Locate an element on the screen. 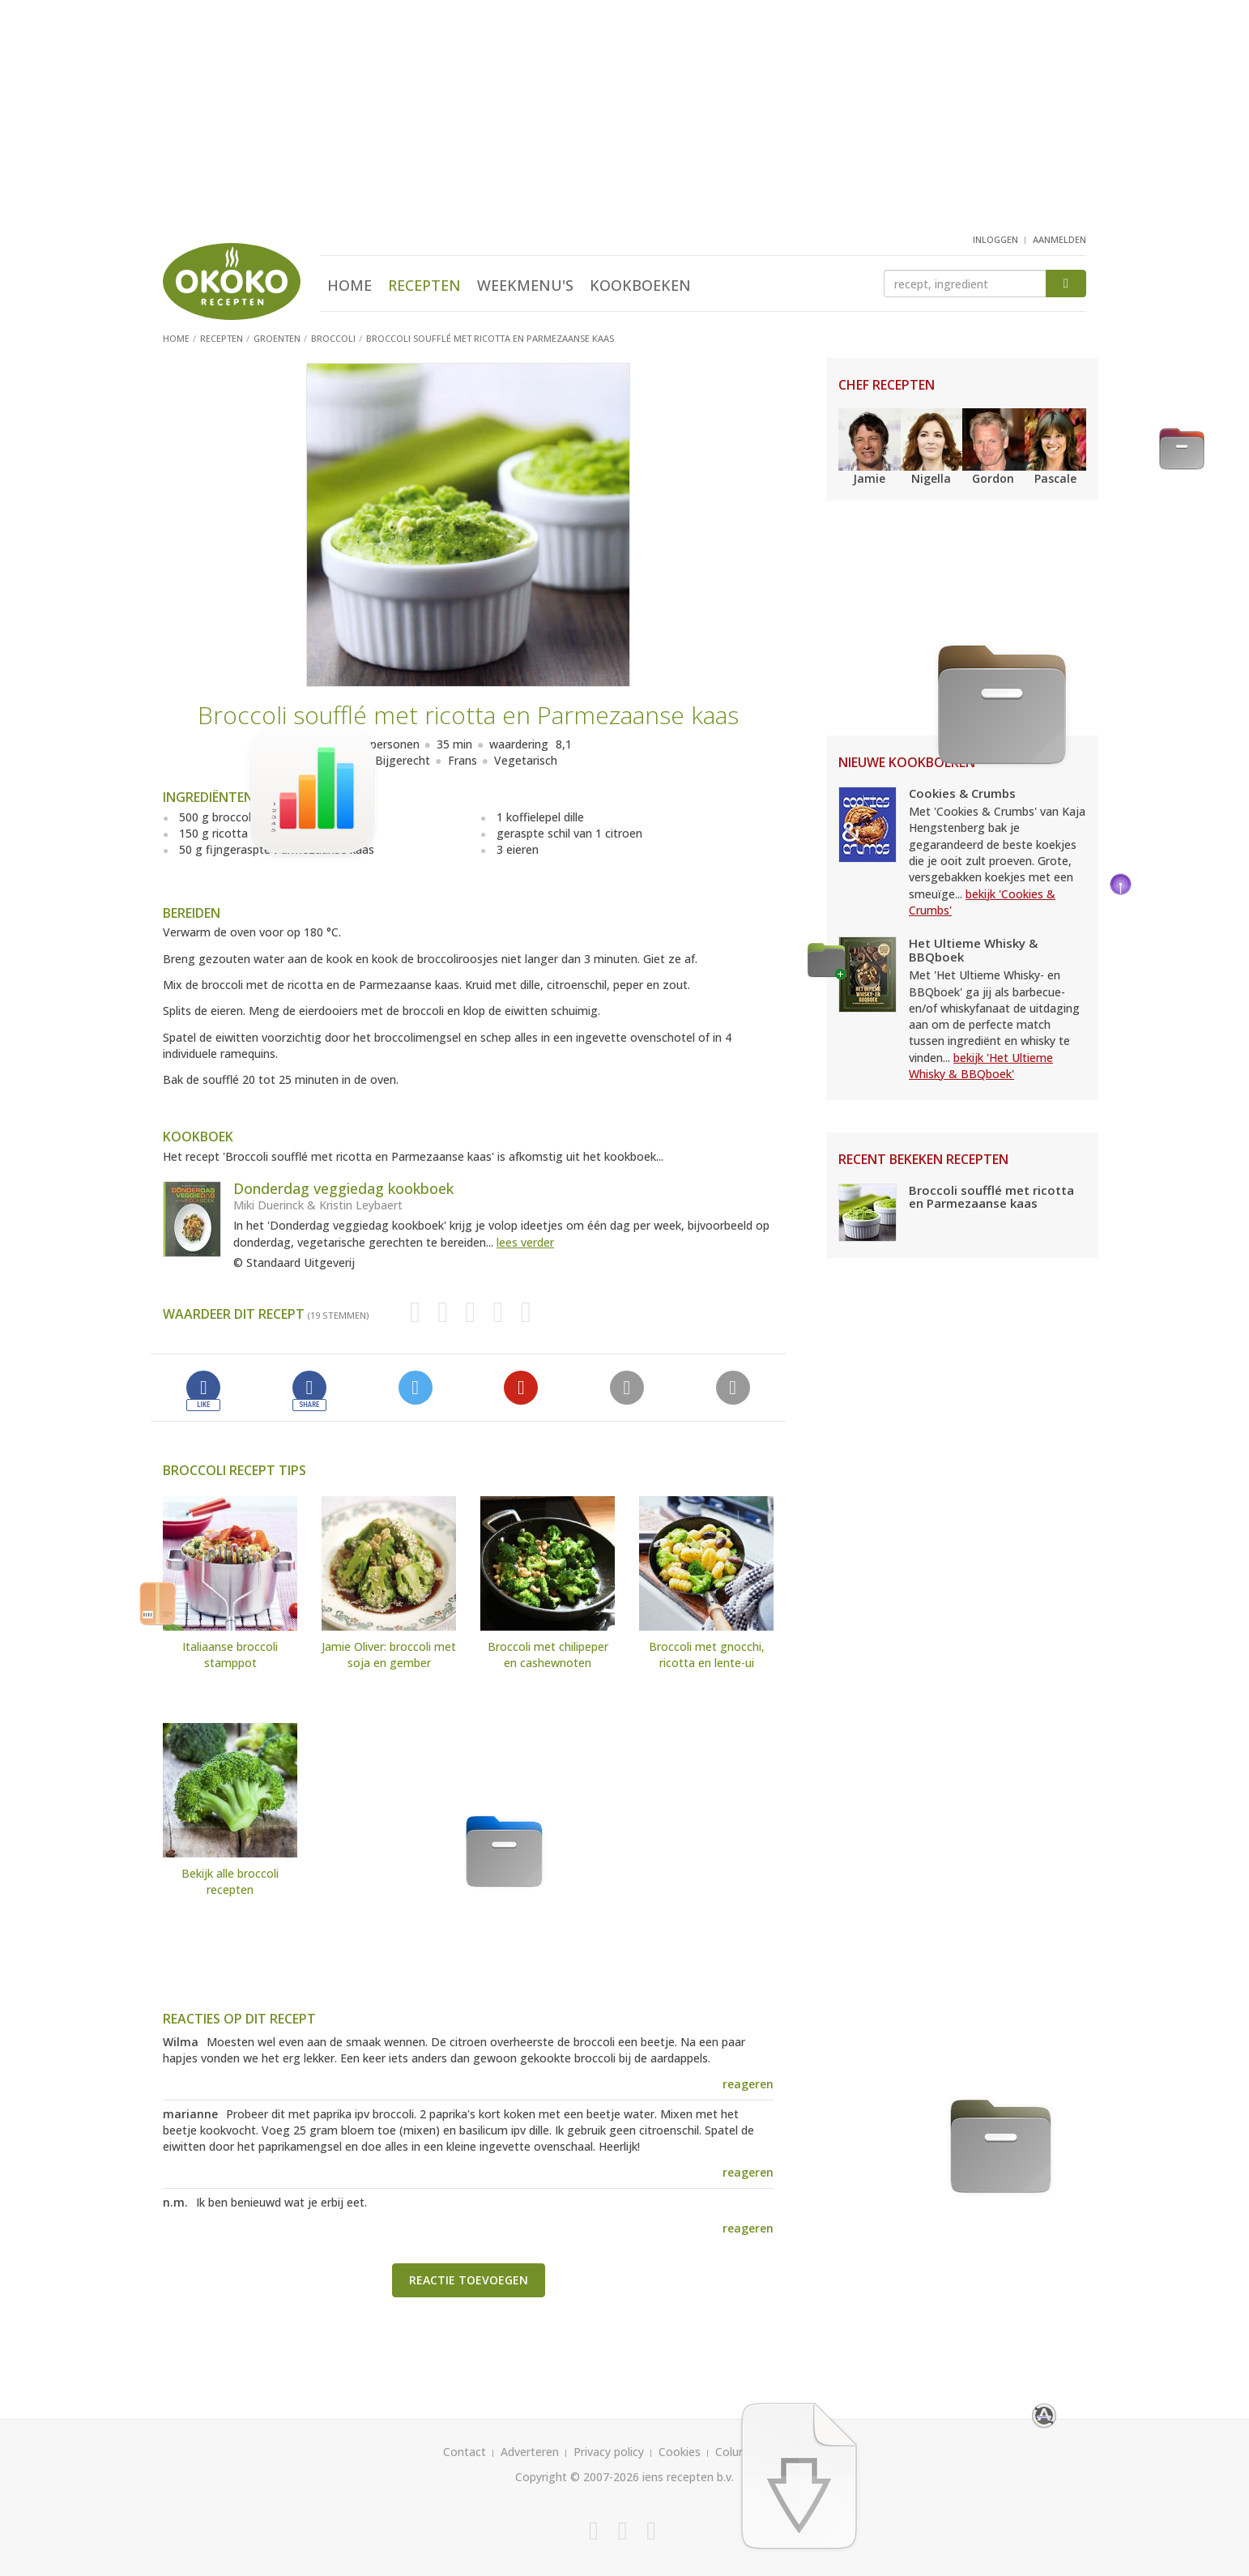  open calligra sheets spreadsheet application is located at coordinates (312, 791).